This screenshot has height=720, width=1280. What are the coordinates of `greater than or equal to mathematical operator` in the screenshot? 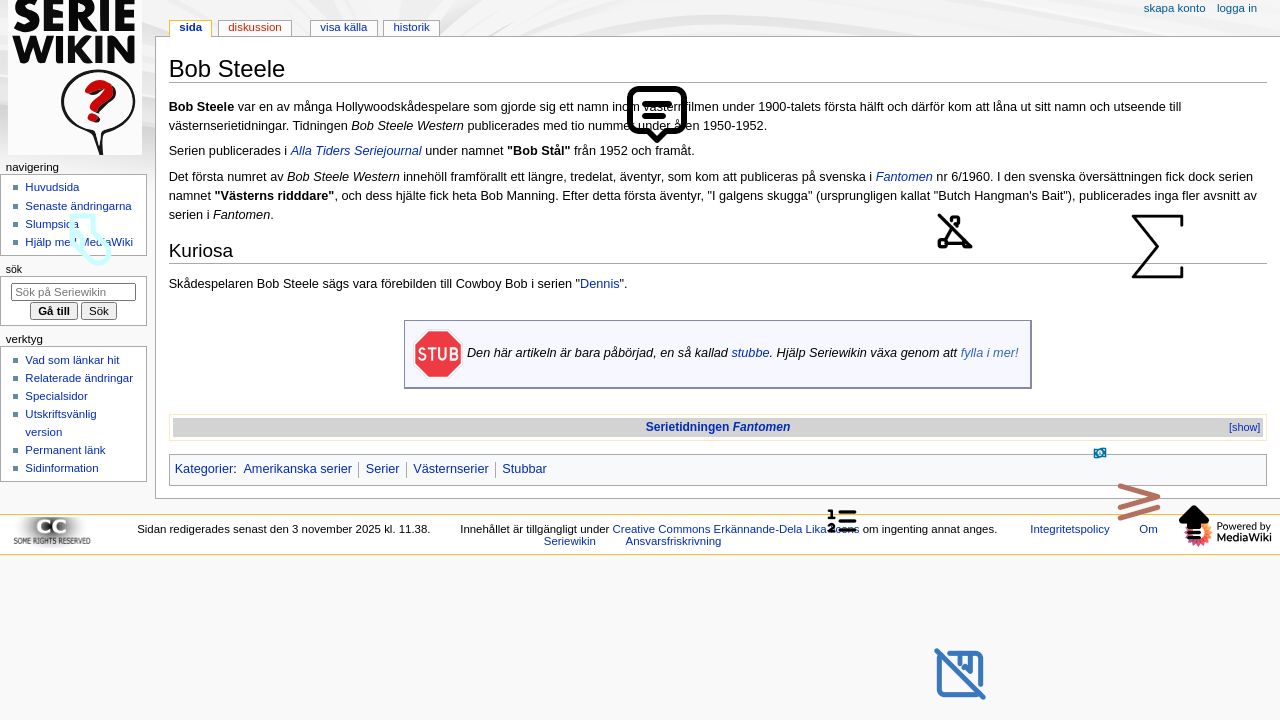 It's located at (1139, 502).